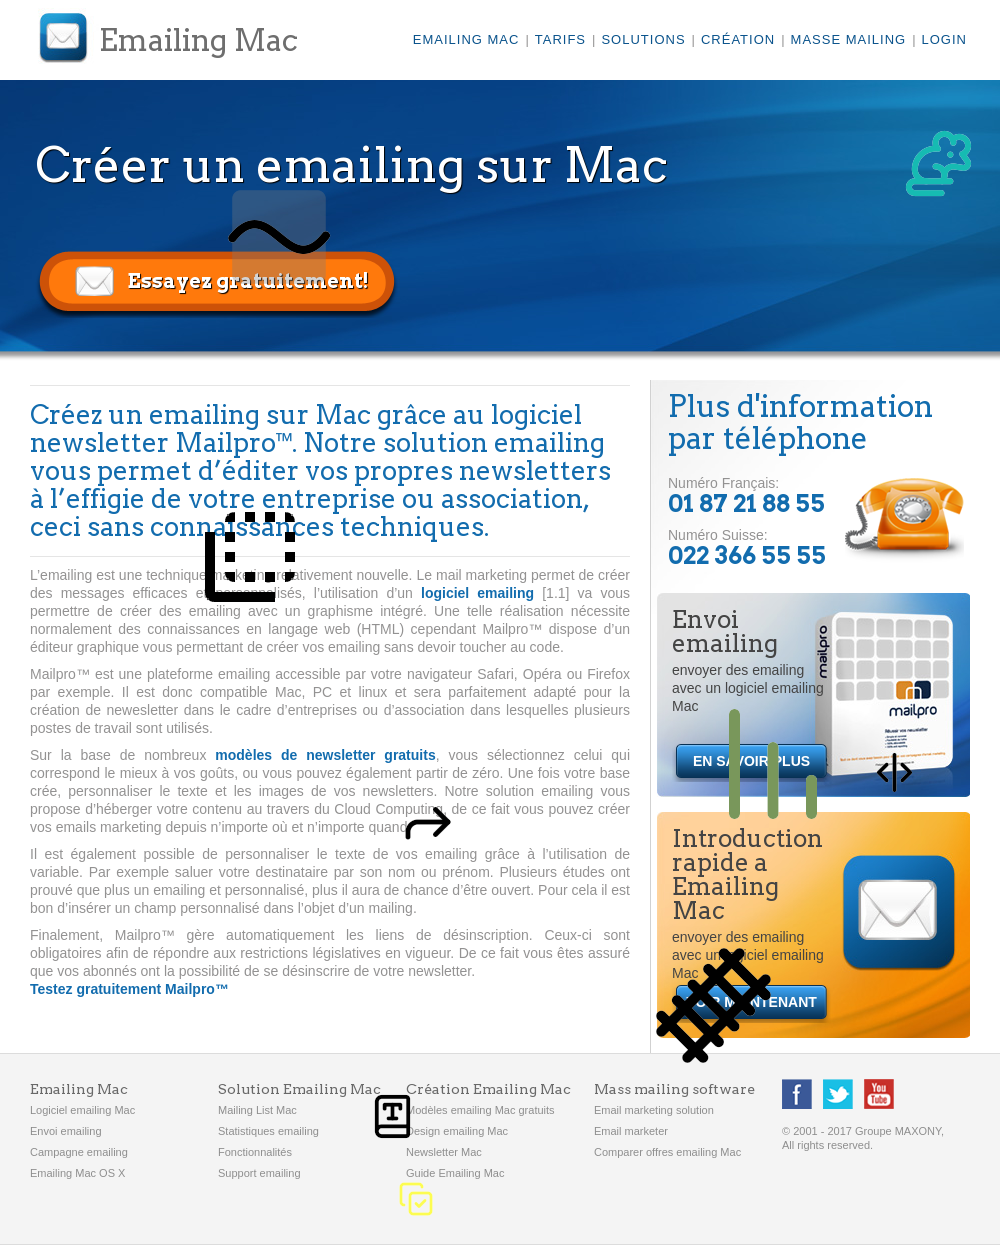  What do you see at coordinates (250, 557) in the screenshot?
I see `send element to back layer` at bounding box center [250, 557].